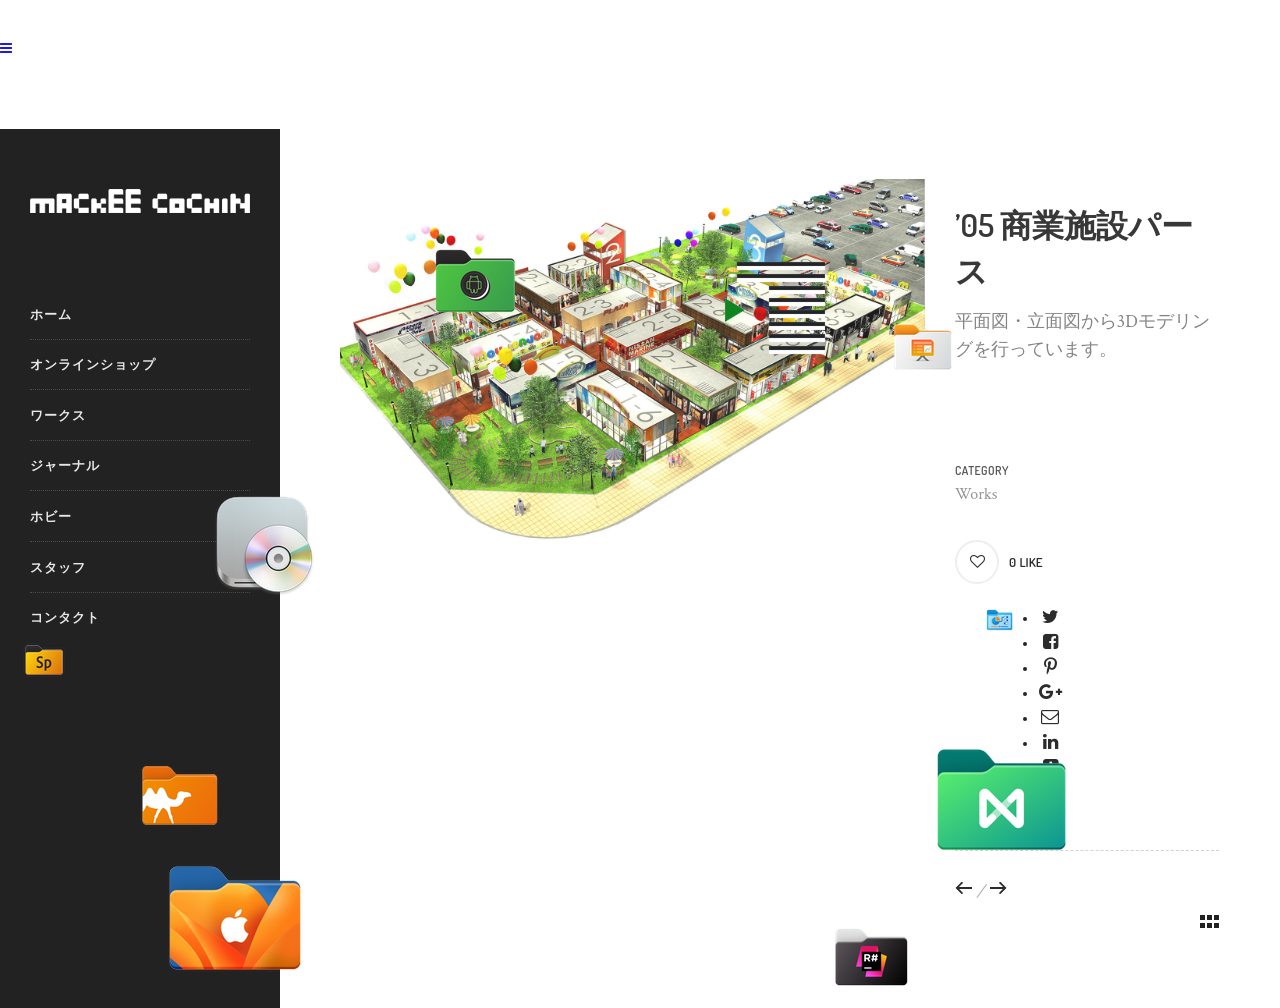 This screenshot has height=1008, width=1280. Describe the element at coordinates (475, 283) in the screenshot. I see `open android oreo system files folder` at that location.